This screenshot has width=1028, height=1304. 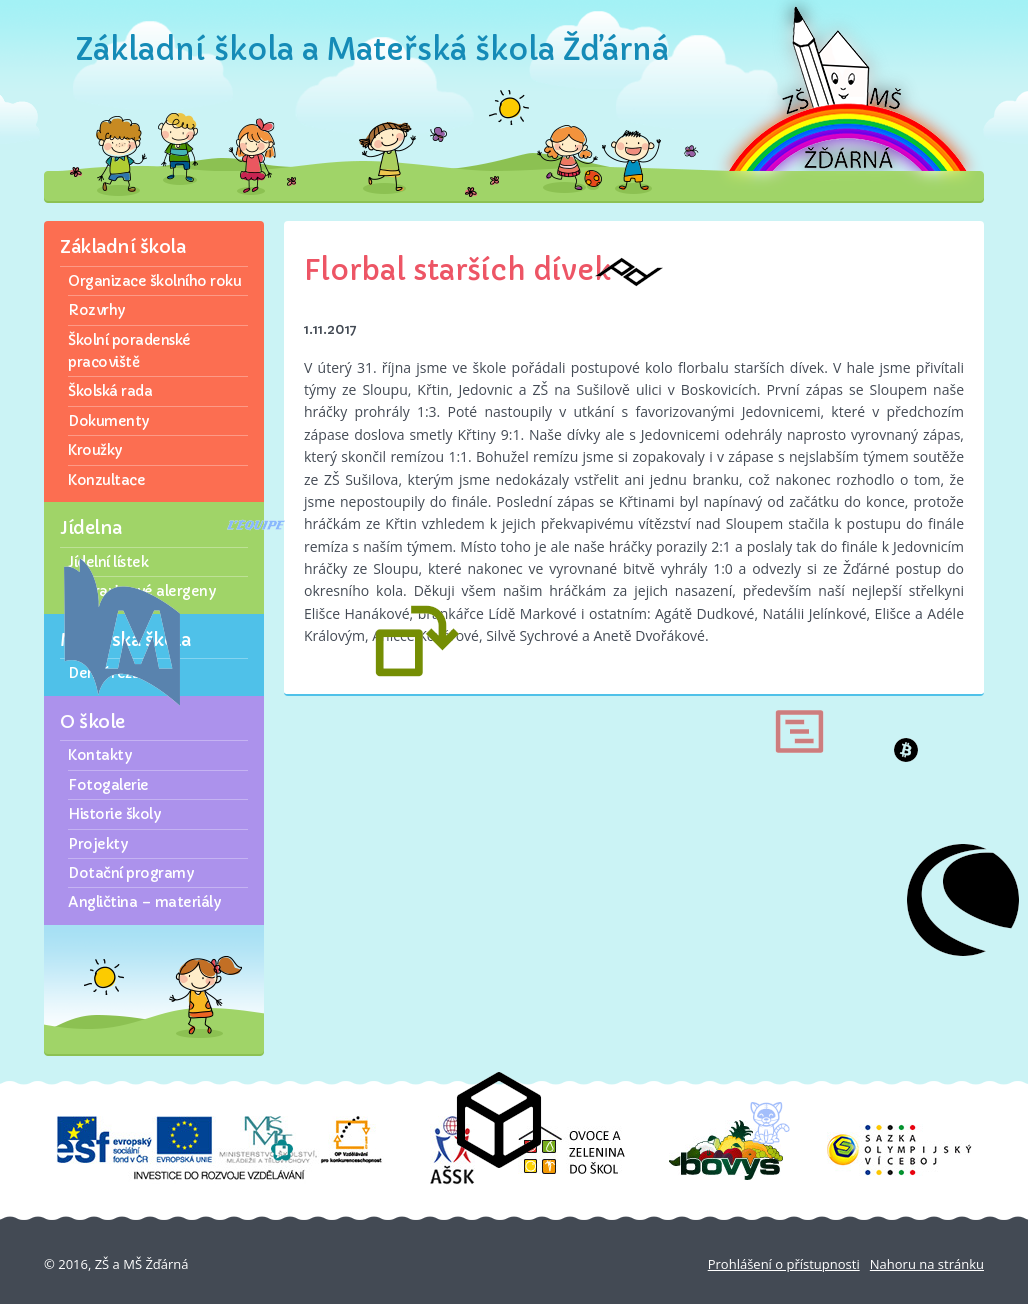 What do you see at coordinates (282, 1150) in the screenshot?
I see `webrtc logo indicating real-time communication features` at bounding box center [282, 1150].